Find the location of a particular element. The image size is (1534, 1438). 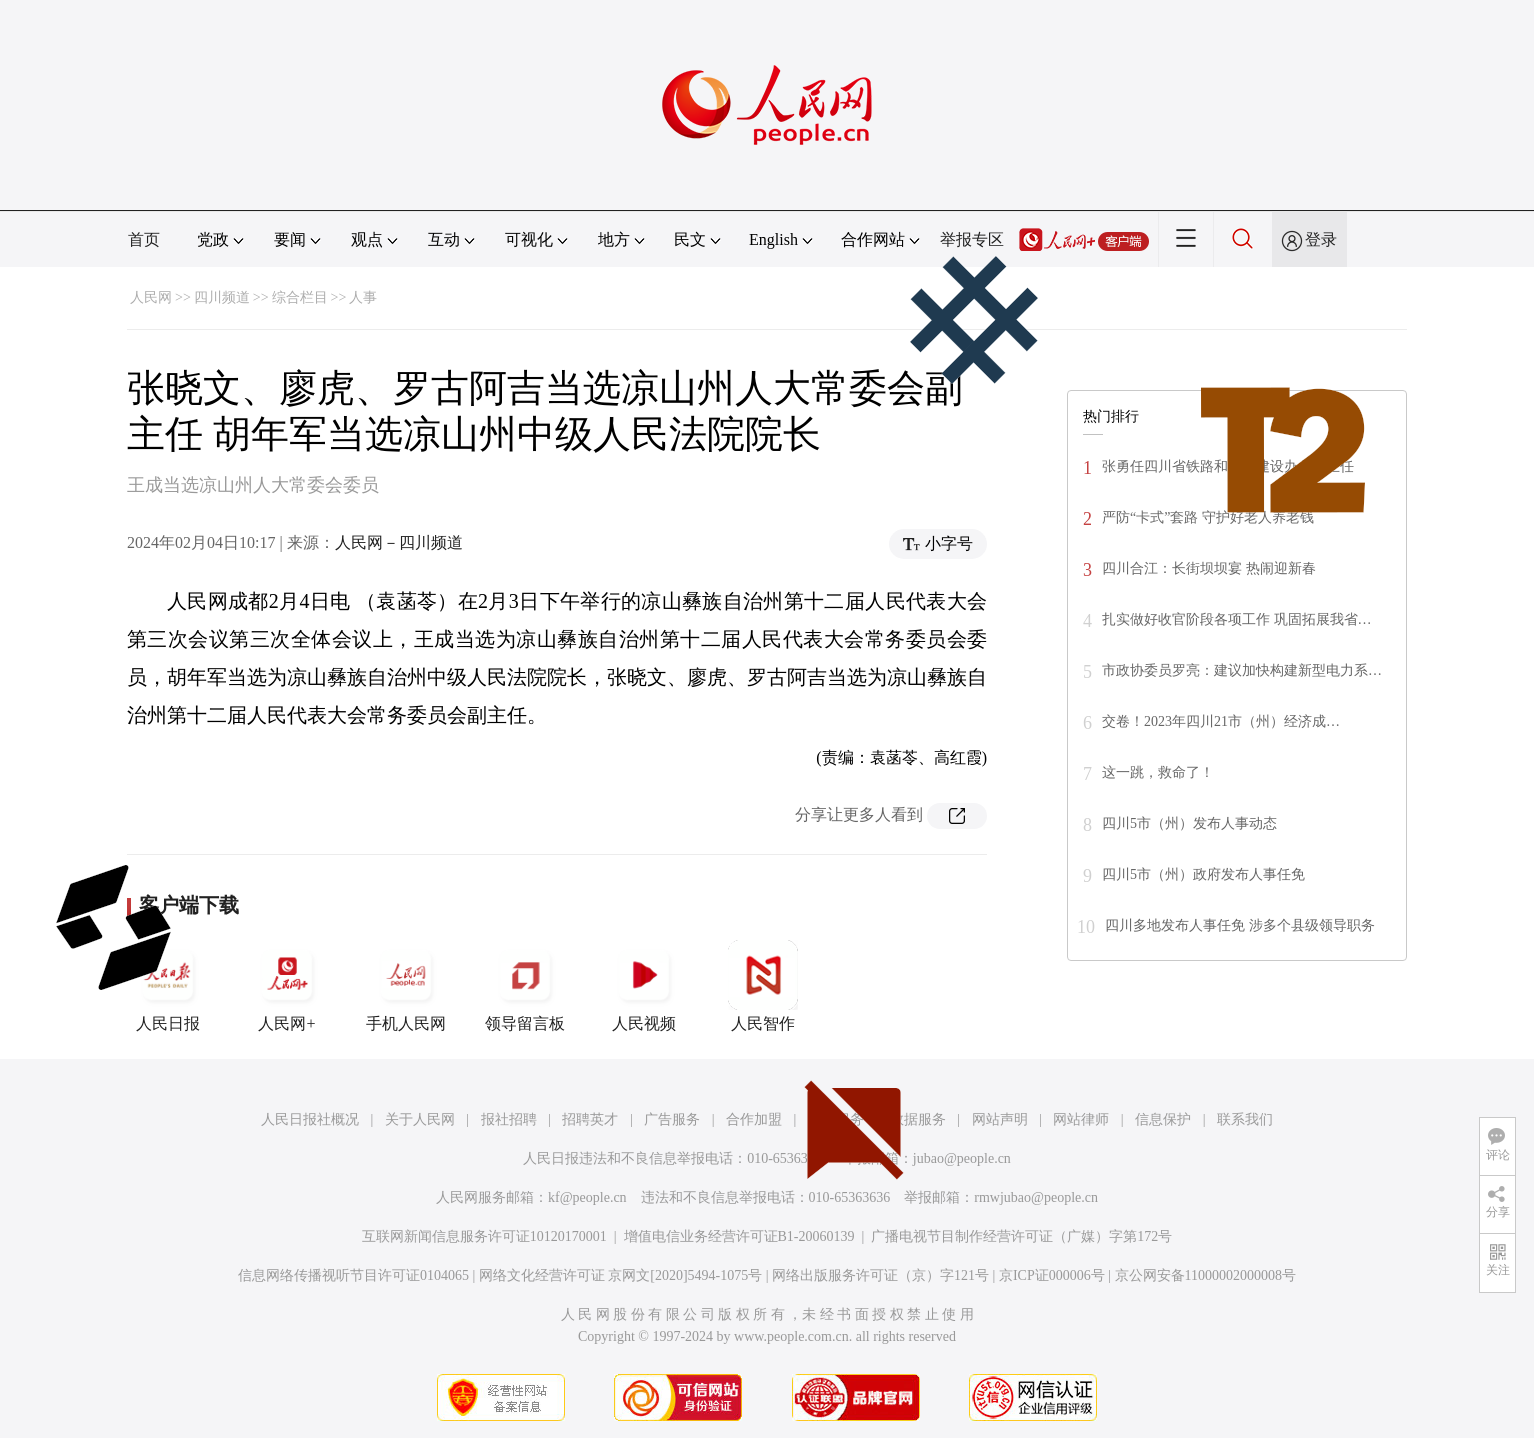

ServBay application logo is located at coordinates (113, 927).